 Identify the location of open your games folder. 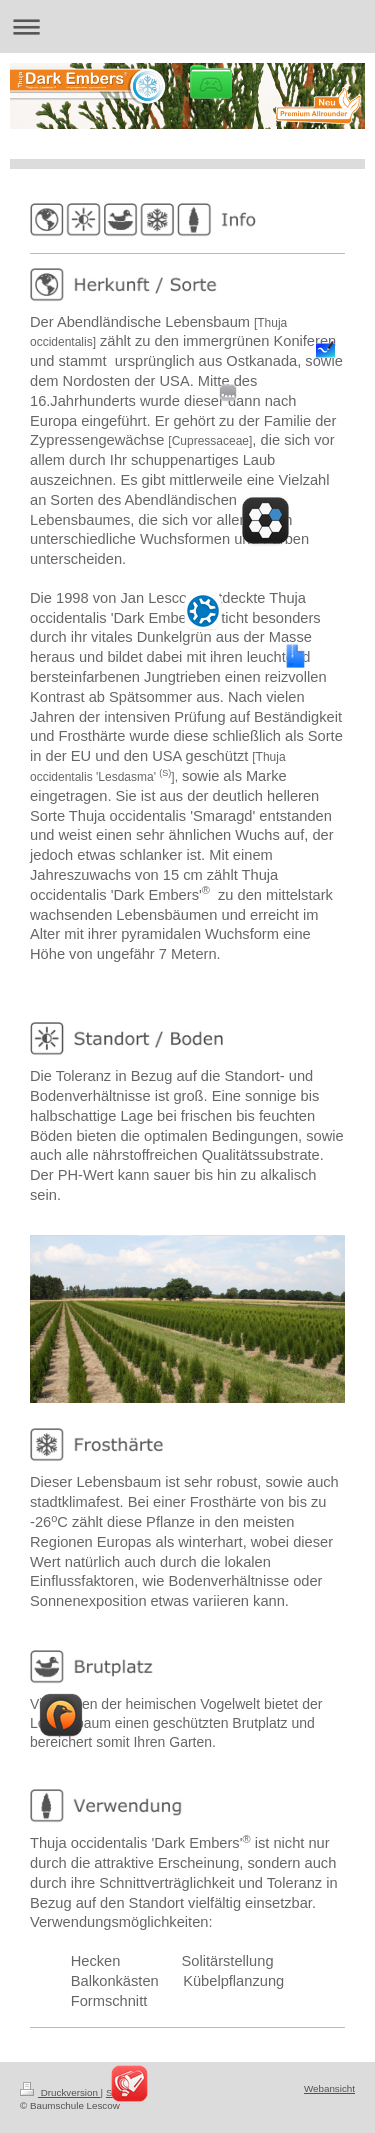
(211, 82).